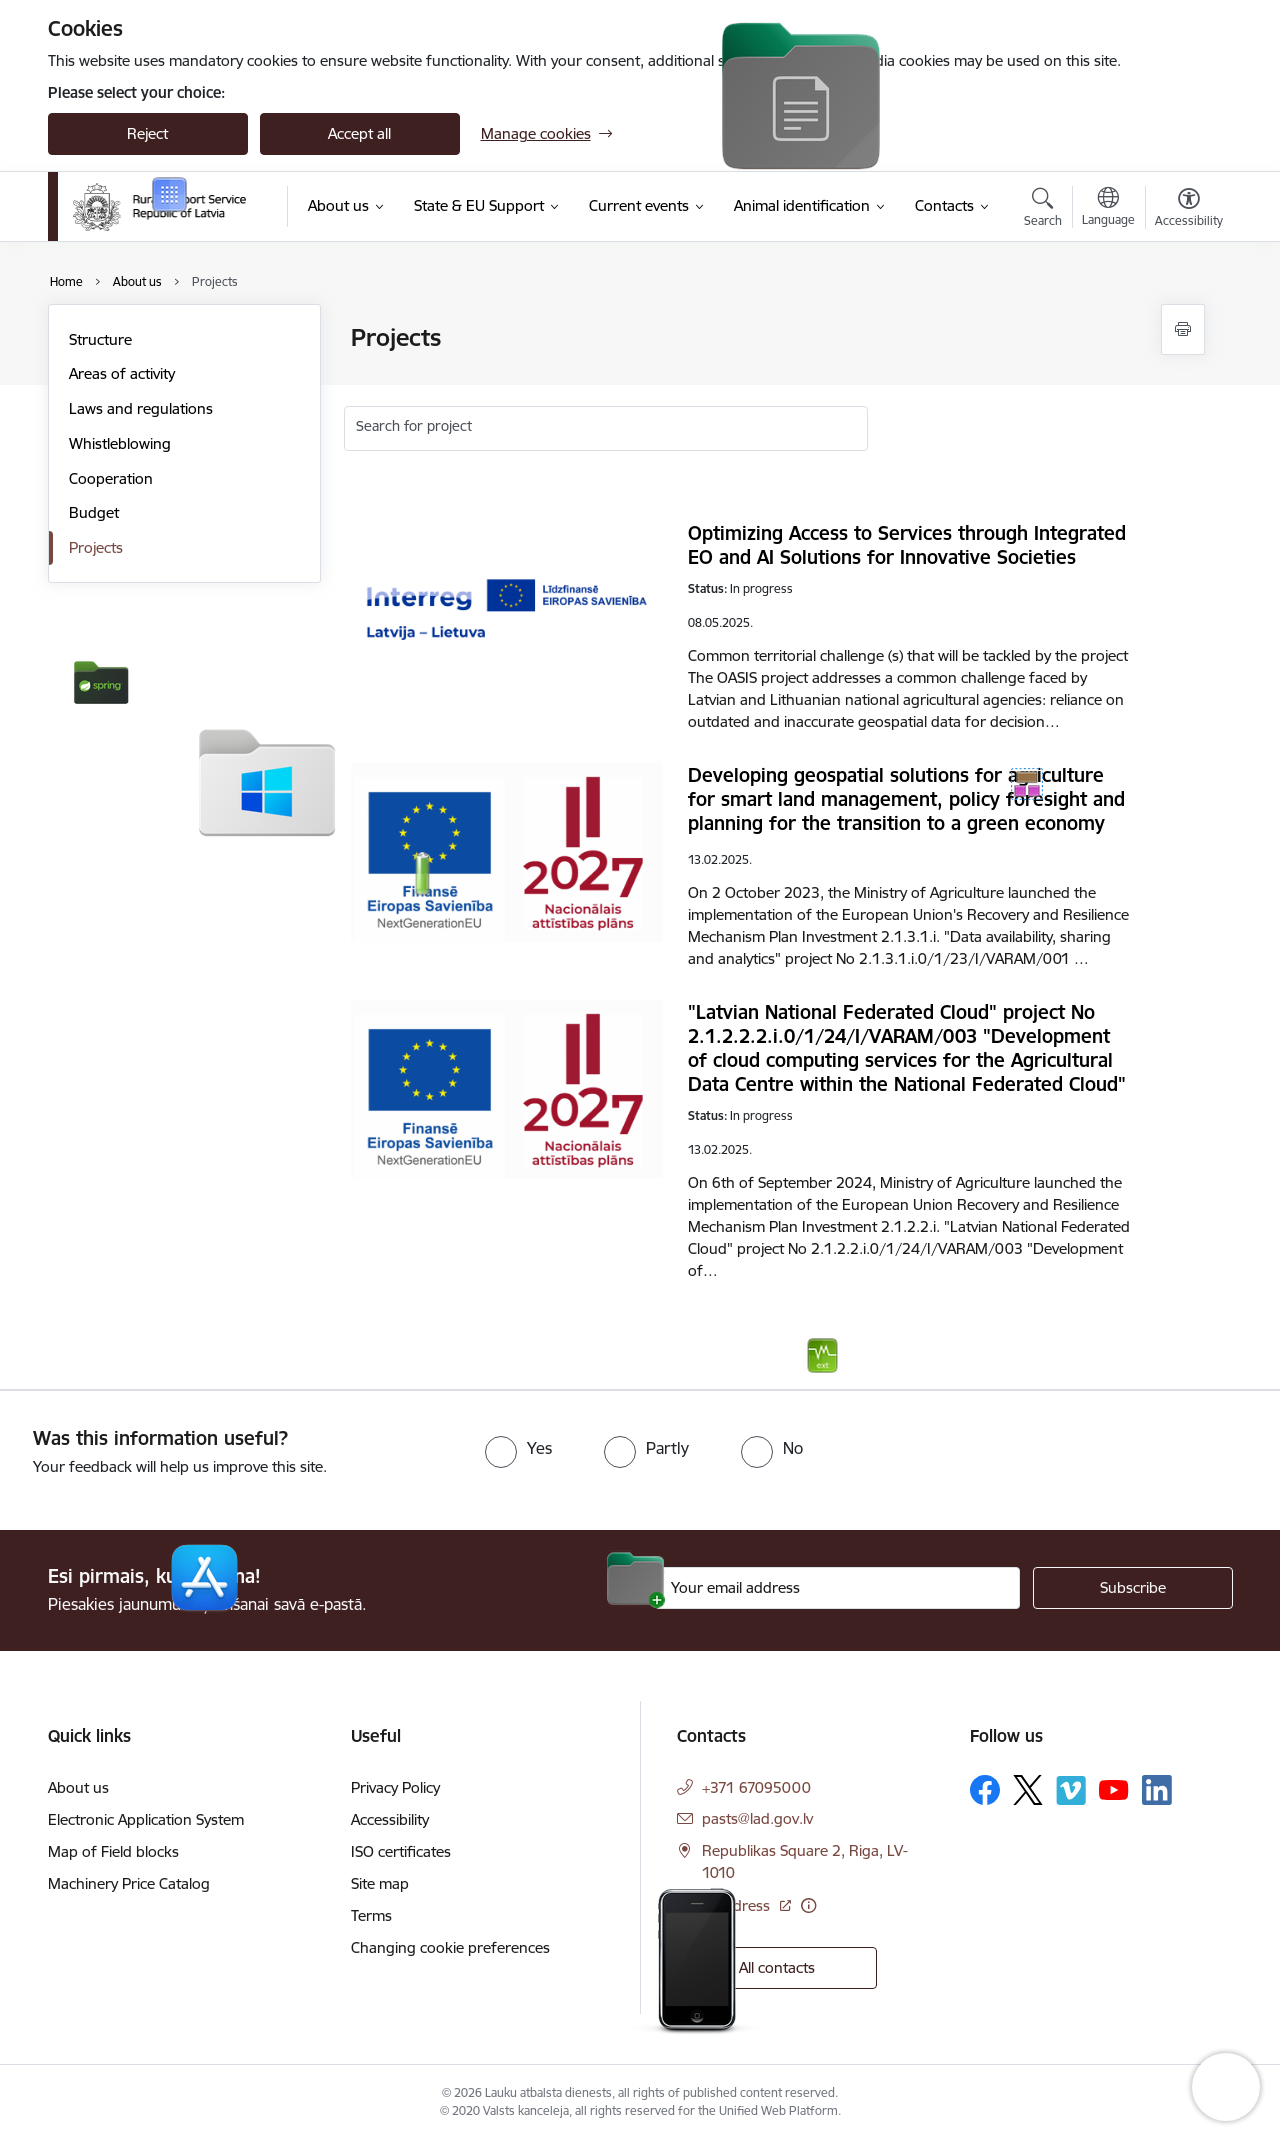 The height and width of the screenshot is (2141, 1280). What do you see at coordinates (635, 1578) in the screenshot?
I see `create a new folder` at bounding box center [635, 1578].